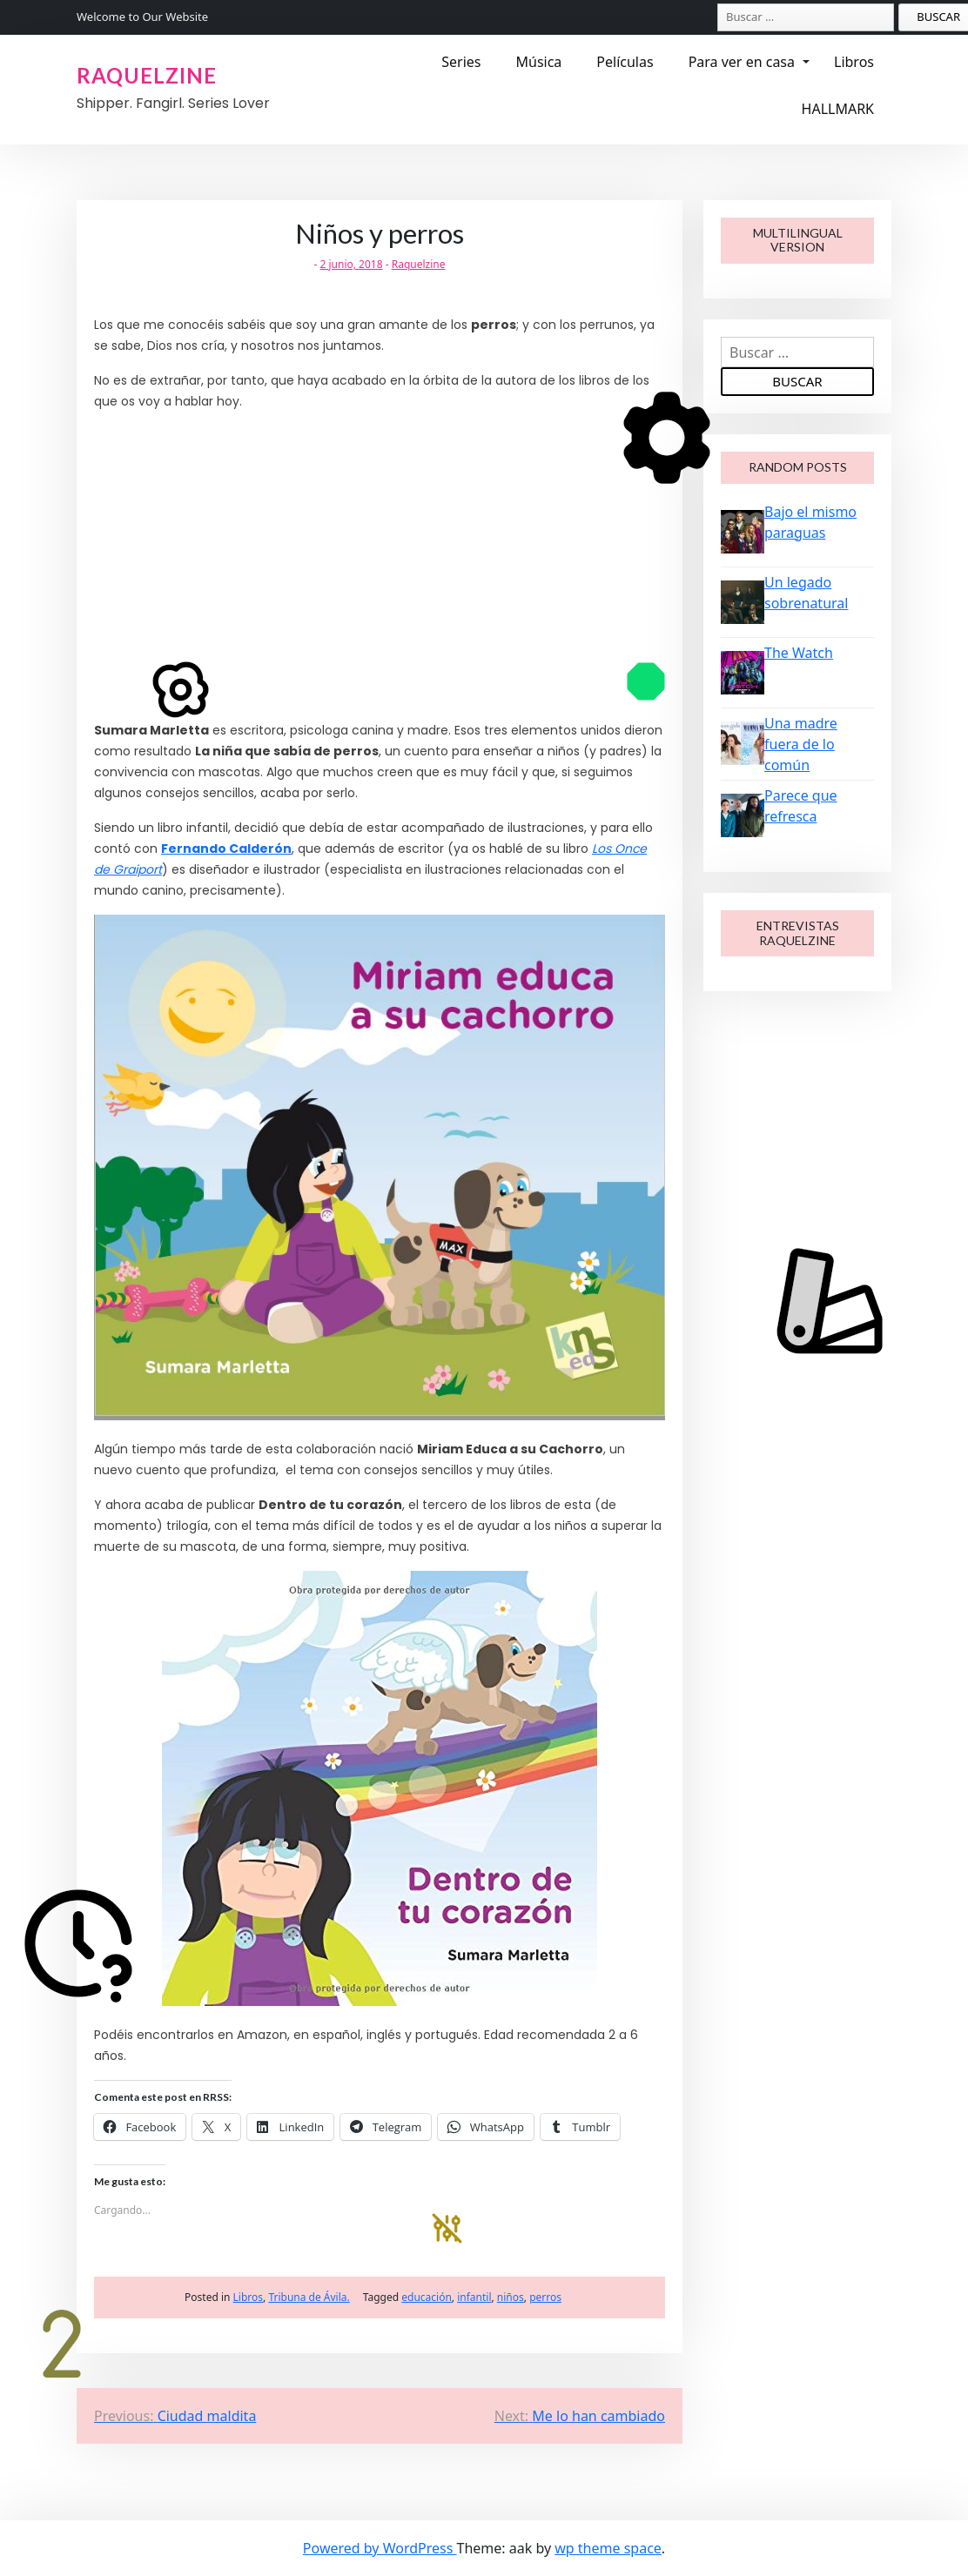 Image resolution: width=968 pixels, height=2576 pixels. What do you see at coordinates (825, 1305) in the screenshot?
I see `access color palette or theme options` at bounding box center [825, 1305].